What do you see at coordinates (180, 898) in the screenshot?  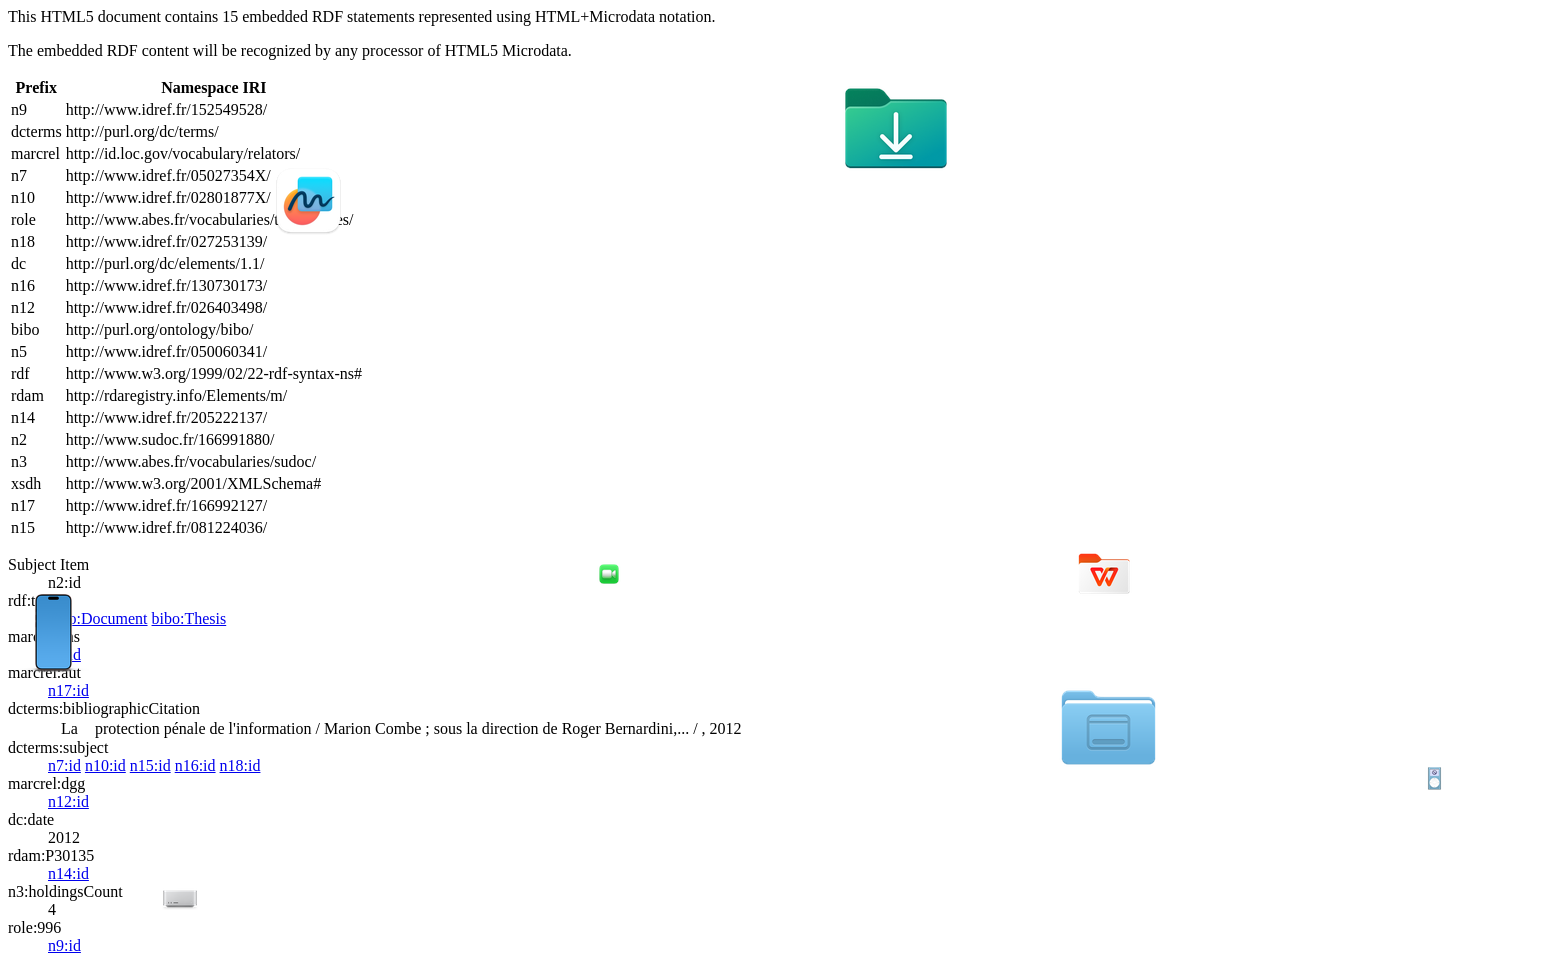 I see `mac studio desktop computer` at bounding box center [180, 898].